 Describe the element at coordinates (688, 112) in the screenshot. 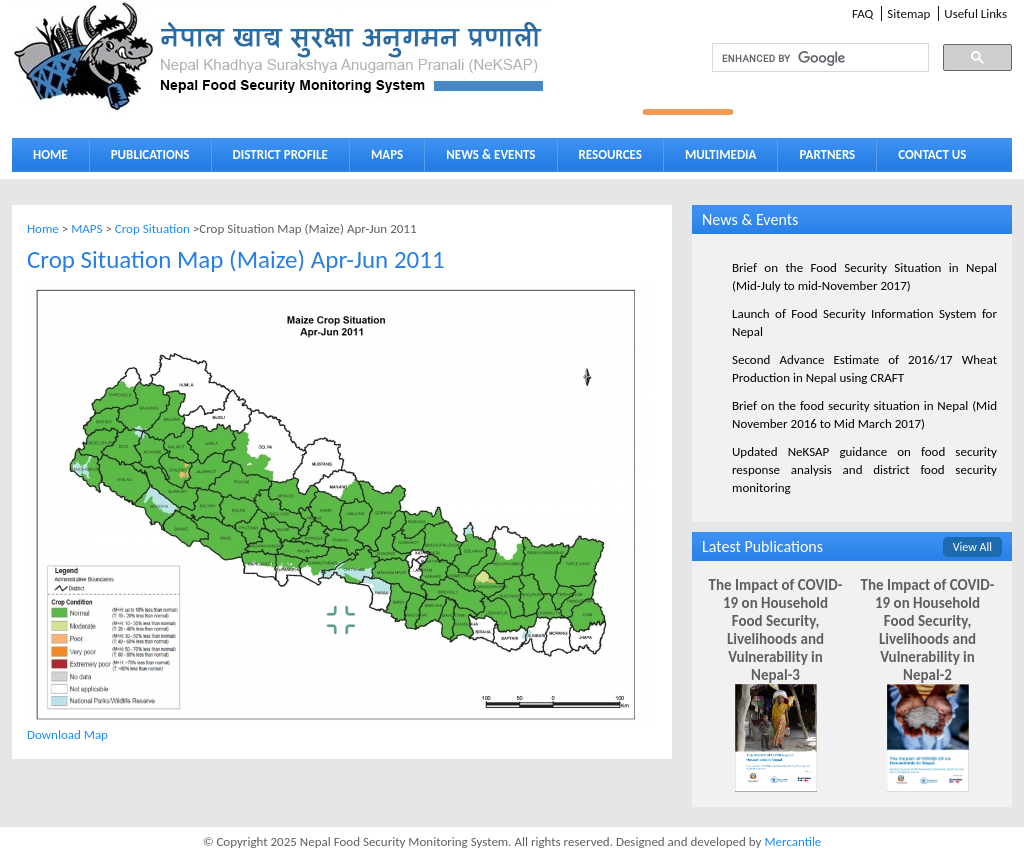

I see `decrease quantity or value` at that location.